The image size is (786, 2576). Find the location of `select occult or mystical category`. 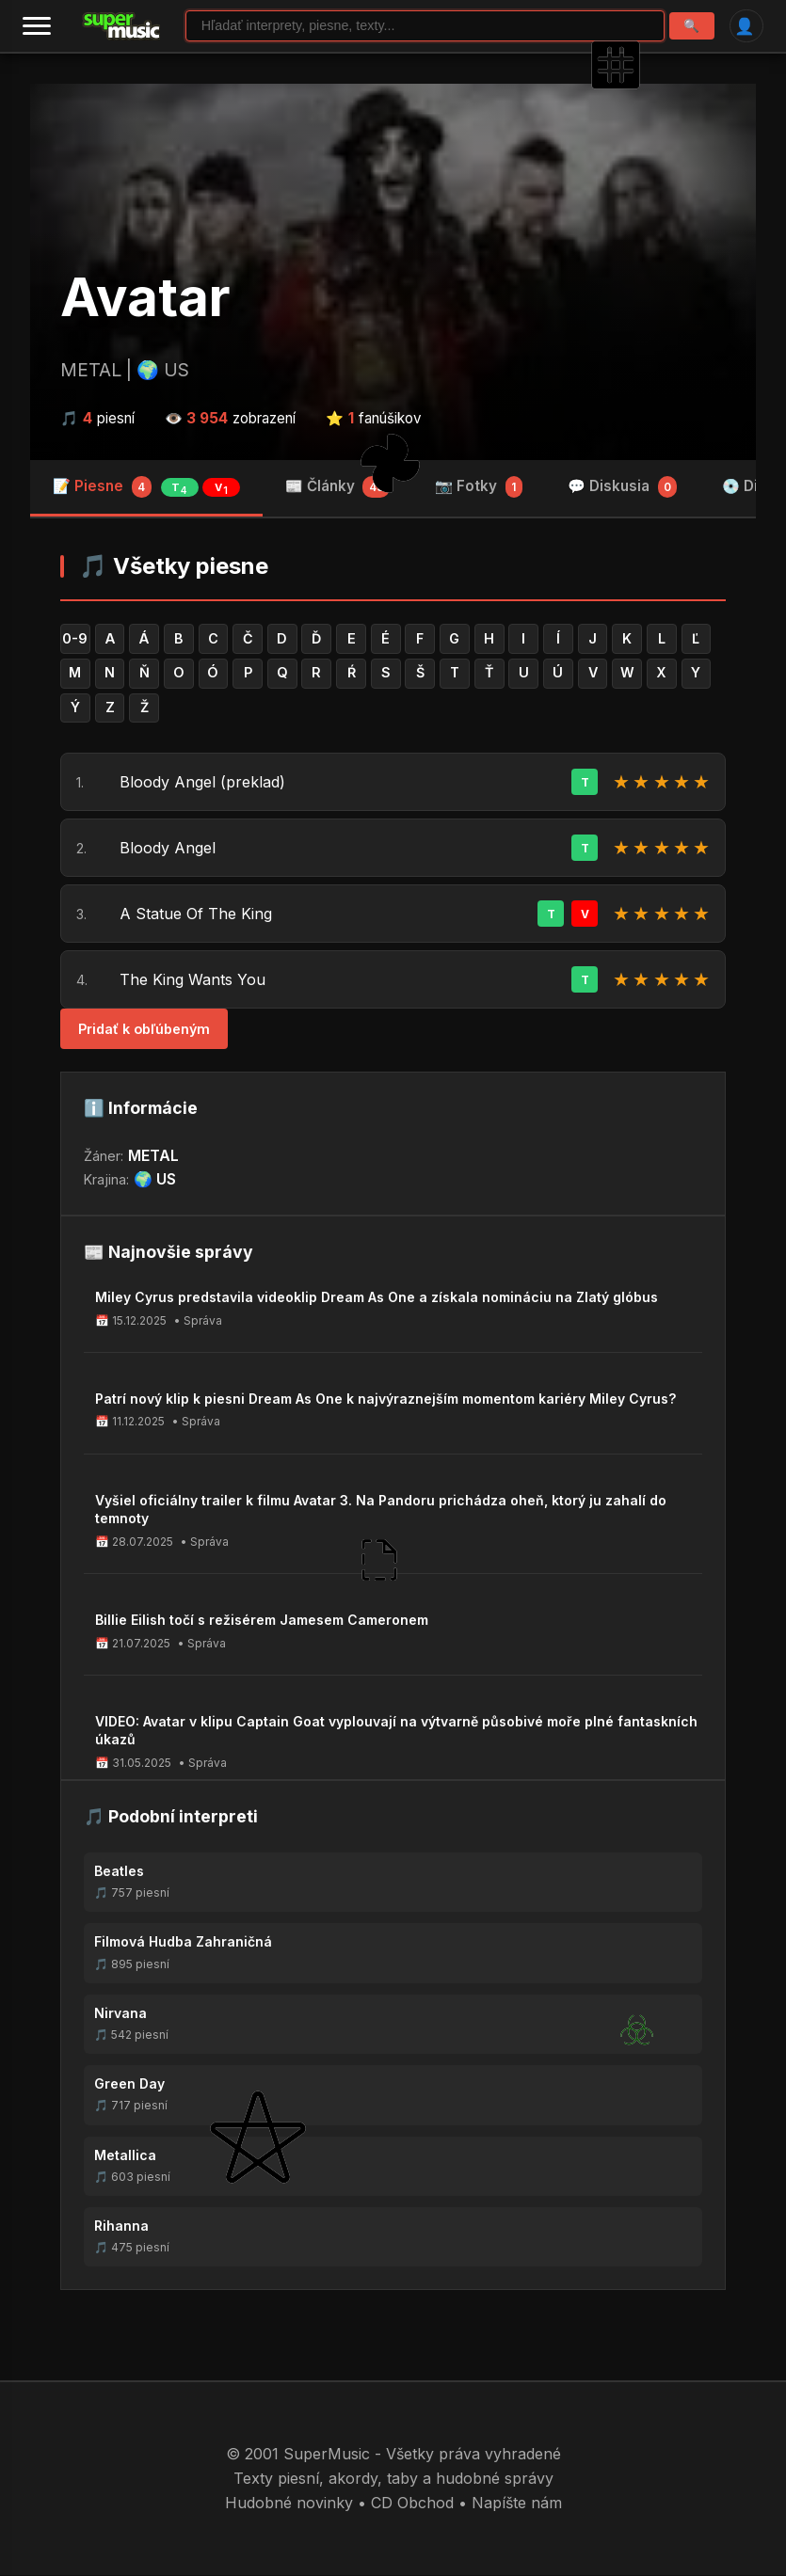

select occult or mystical category is located at coordinates (258, 2142).